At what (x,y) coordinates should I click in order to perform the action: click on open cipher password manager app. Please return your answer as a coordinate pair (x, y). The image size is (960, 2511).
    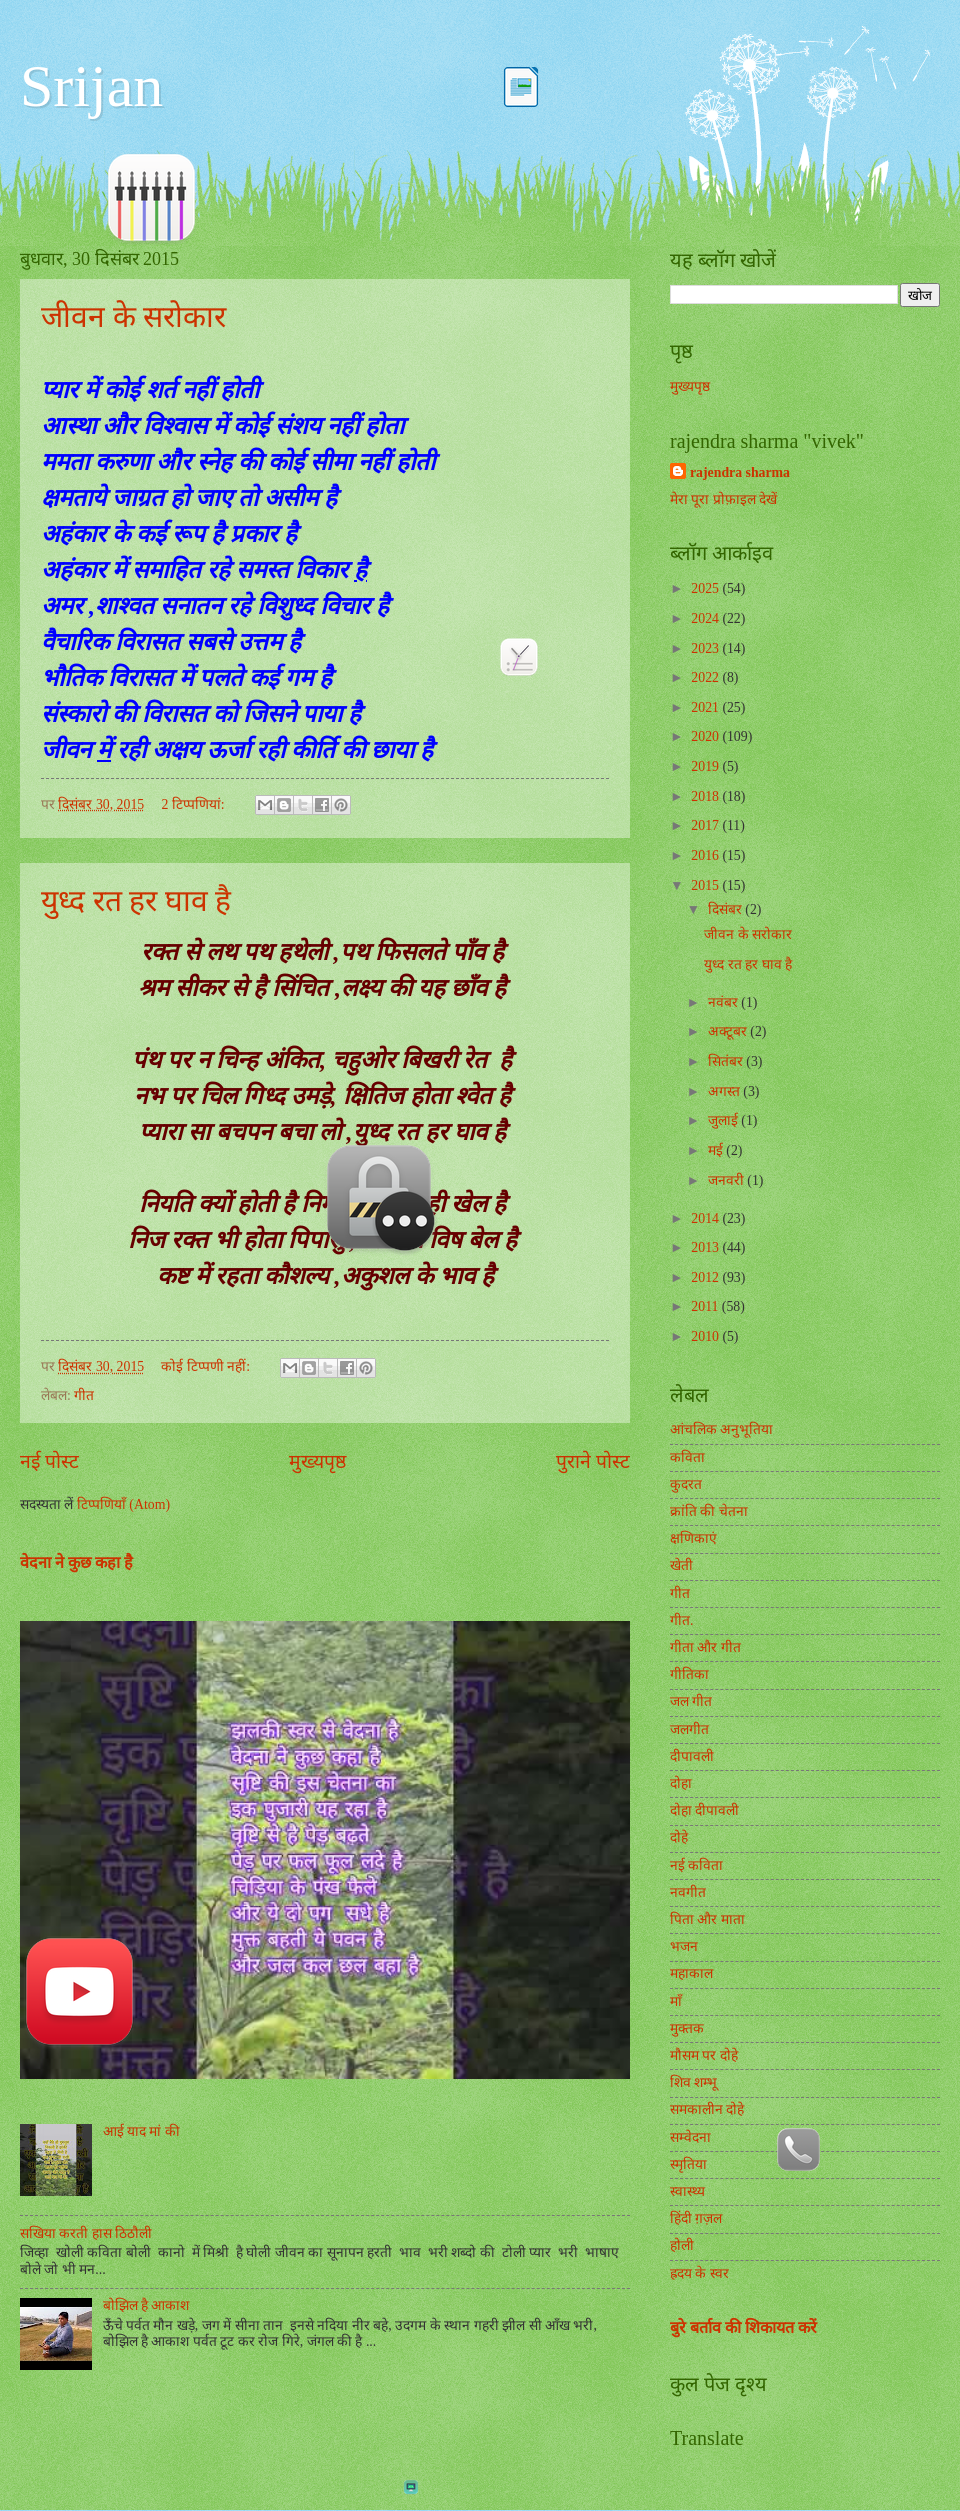
    Looking at the image, I should click on (379, 1197).